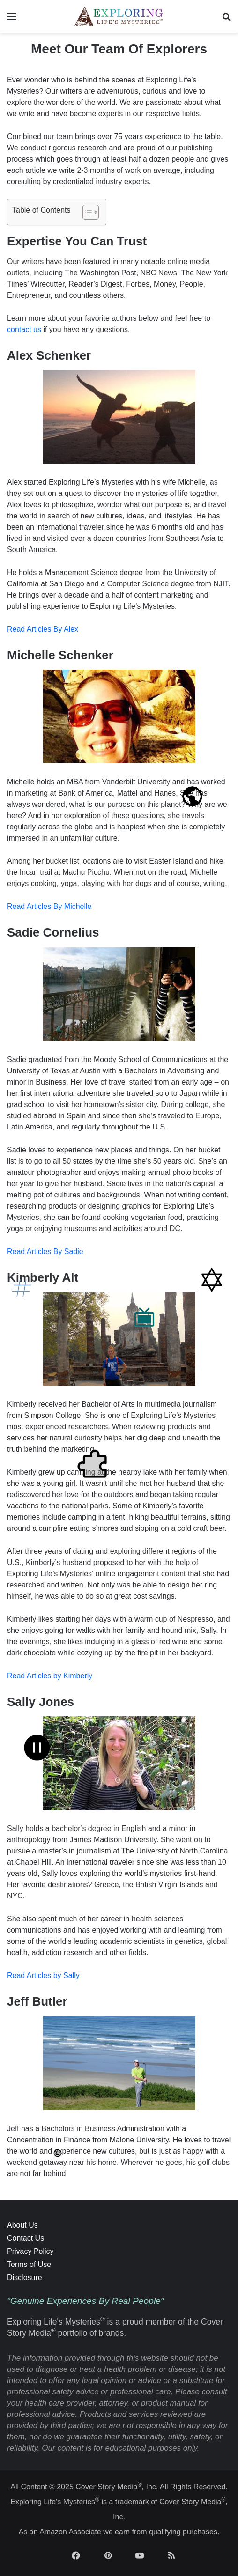 This screenshot has height=2576, width=238. Describe the element at coordinates (94, 1465) in the screenshot. I see `access plugins or extensions` at that location.